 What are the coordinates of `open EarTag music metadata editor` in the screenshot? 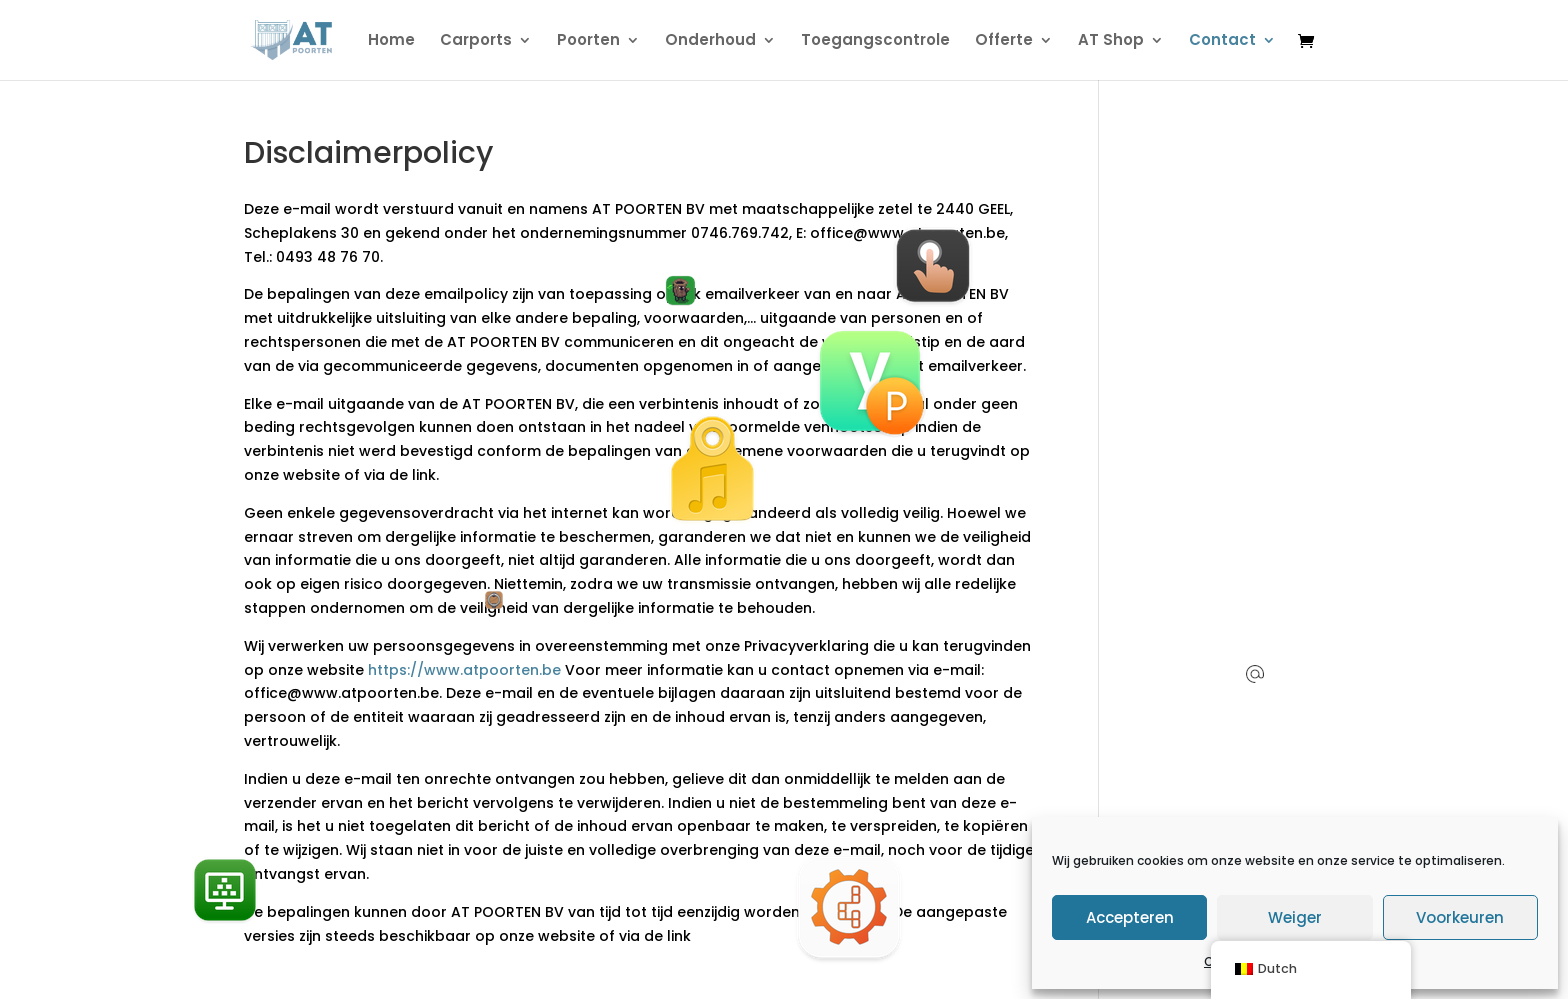 It's located at (712, 468).